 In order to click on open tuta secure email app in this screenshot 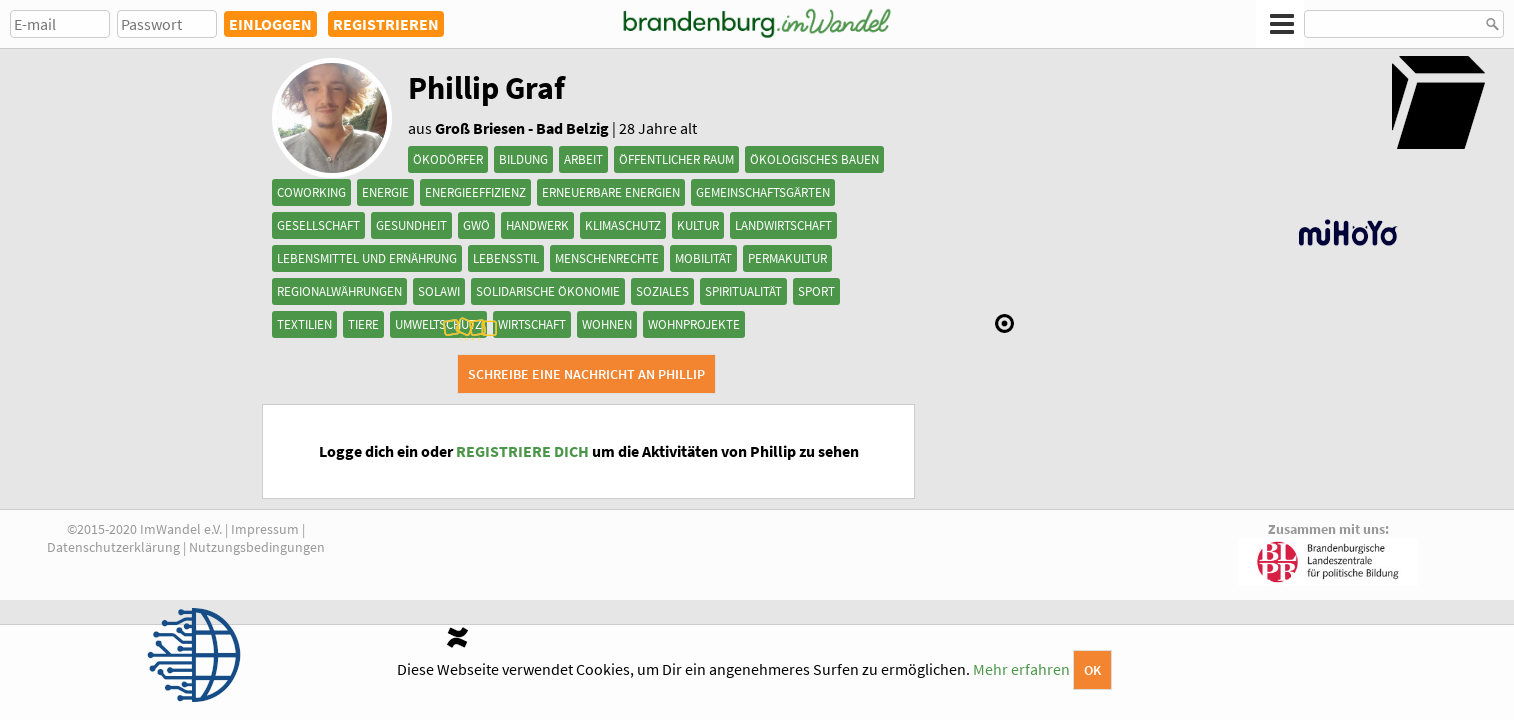, I will do `click(1438, 102)`.